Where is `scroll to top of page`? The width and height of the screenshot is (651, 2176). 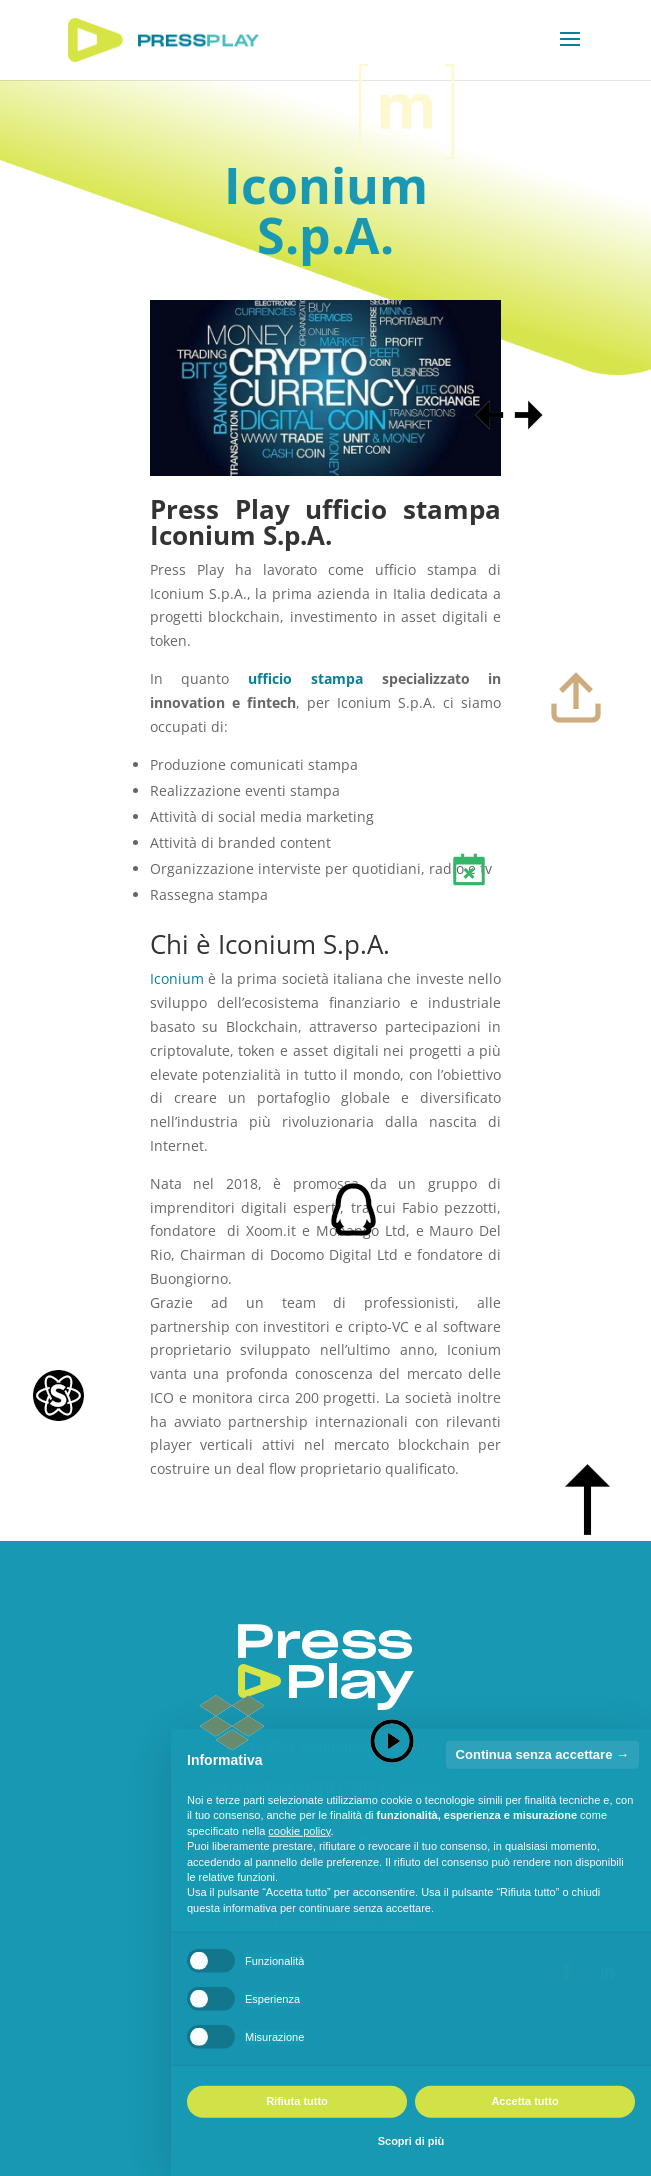
scroll to top of page is located at coordinates (587, 1499).